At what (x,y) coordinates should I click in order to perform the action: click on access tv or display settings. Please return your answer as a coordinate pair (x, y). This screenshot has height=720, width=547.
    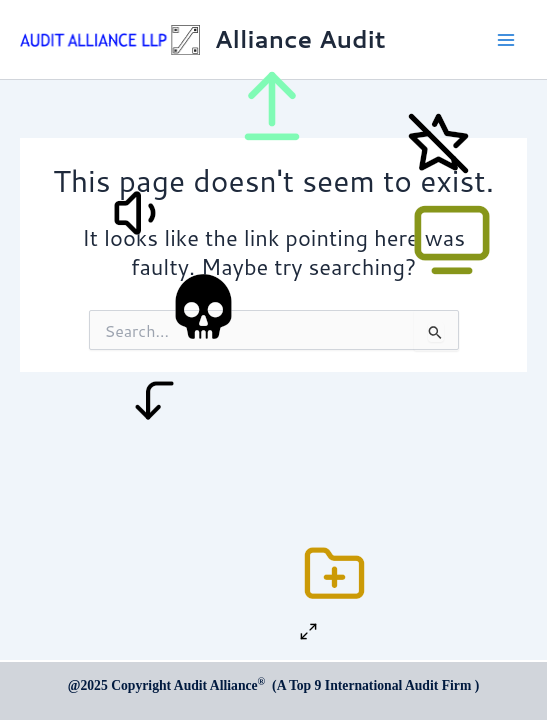
    Looking at the image, I should click on (452, 240).